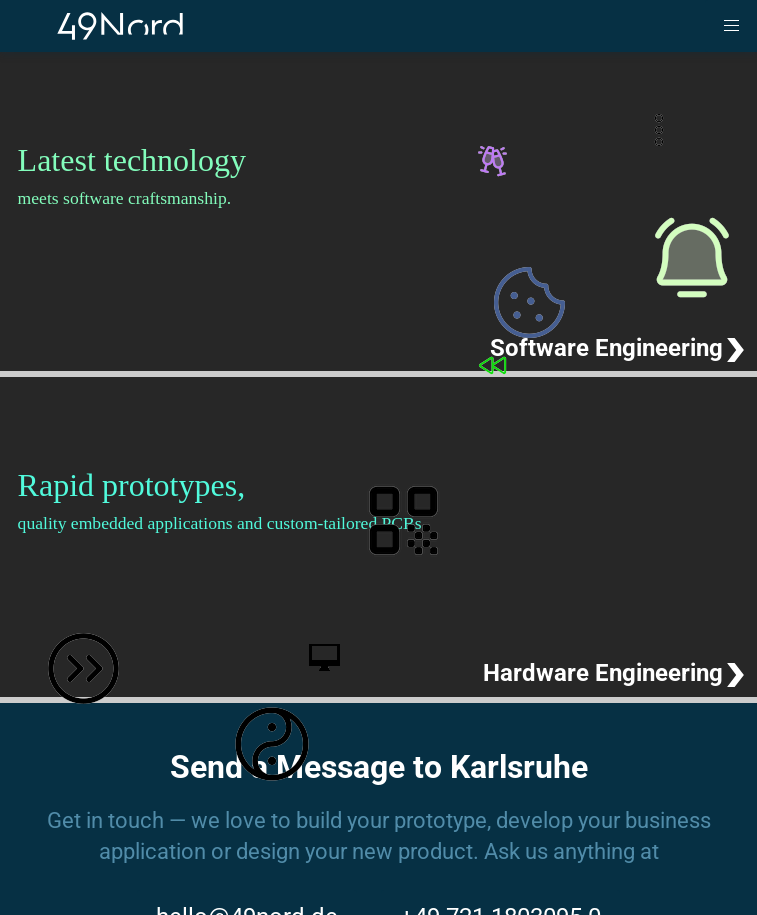 This screenshot has height=915, width=757. Describe the element at coordinates (529, 302) in the screenshot. I see `manage cookie preferences and privacy settings` at that location.